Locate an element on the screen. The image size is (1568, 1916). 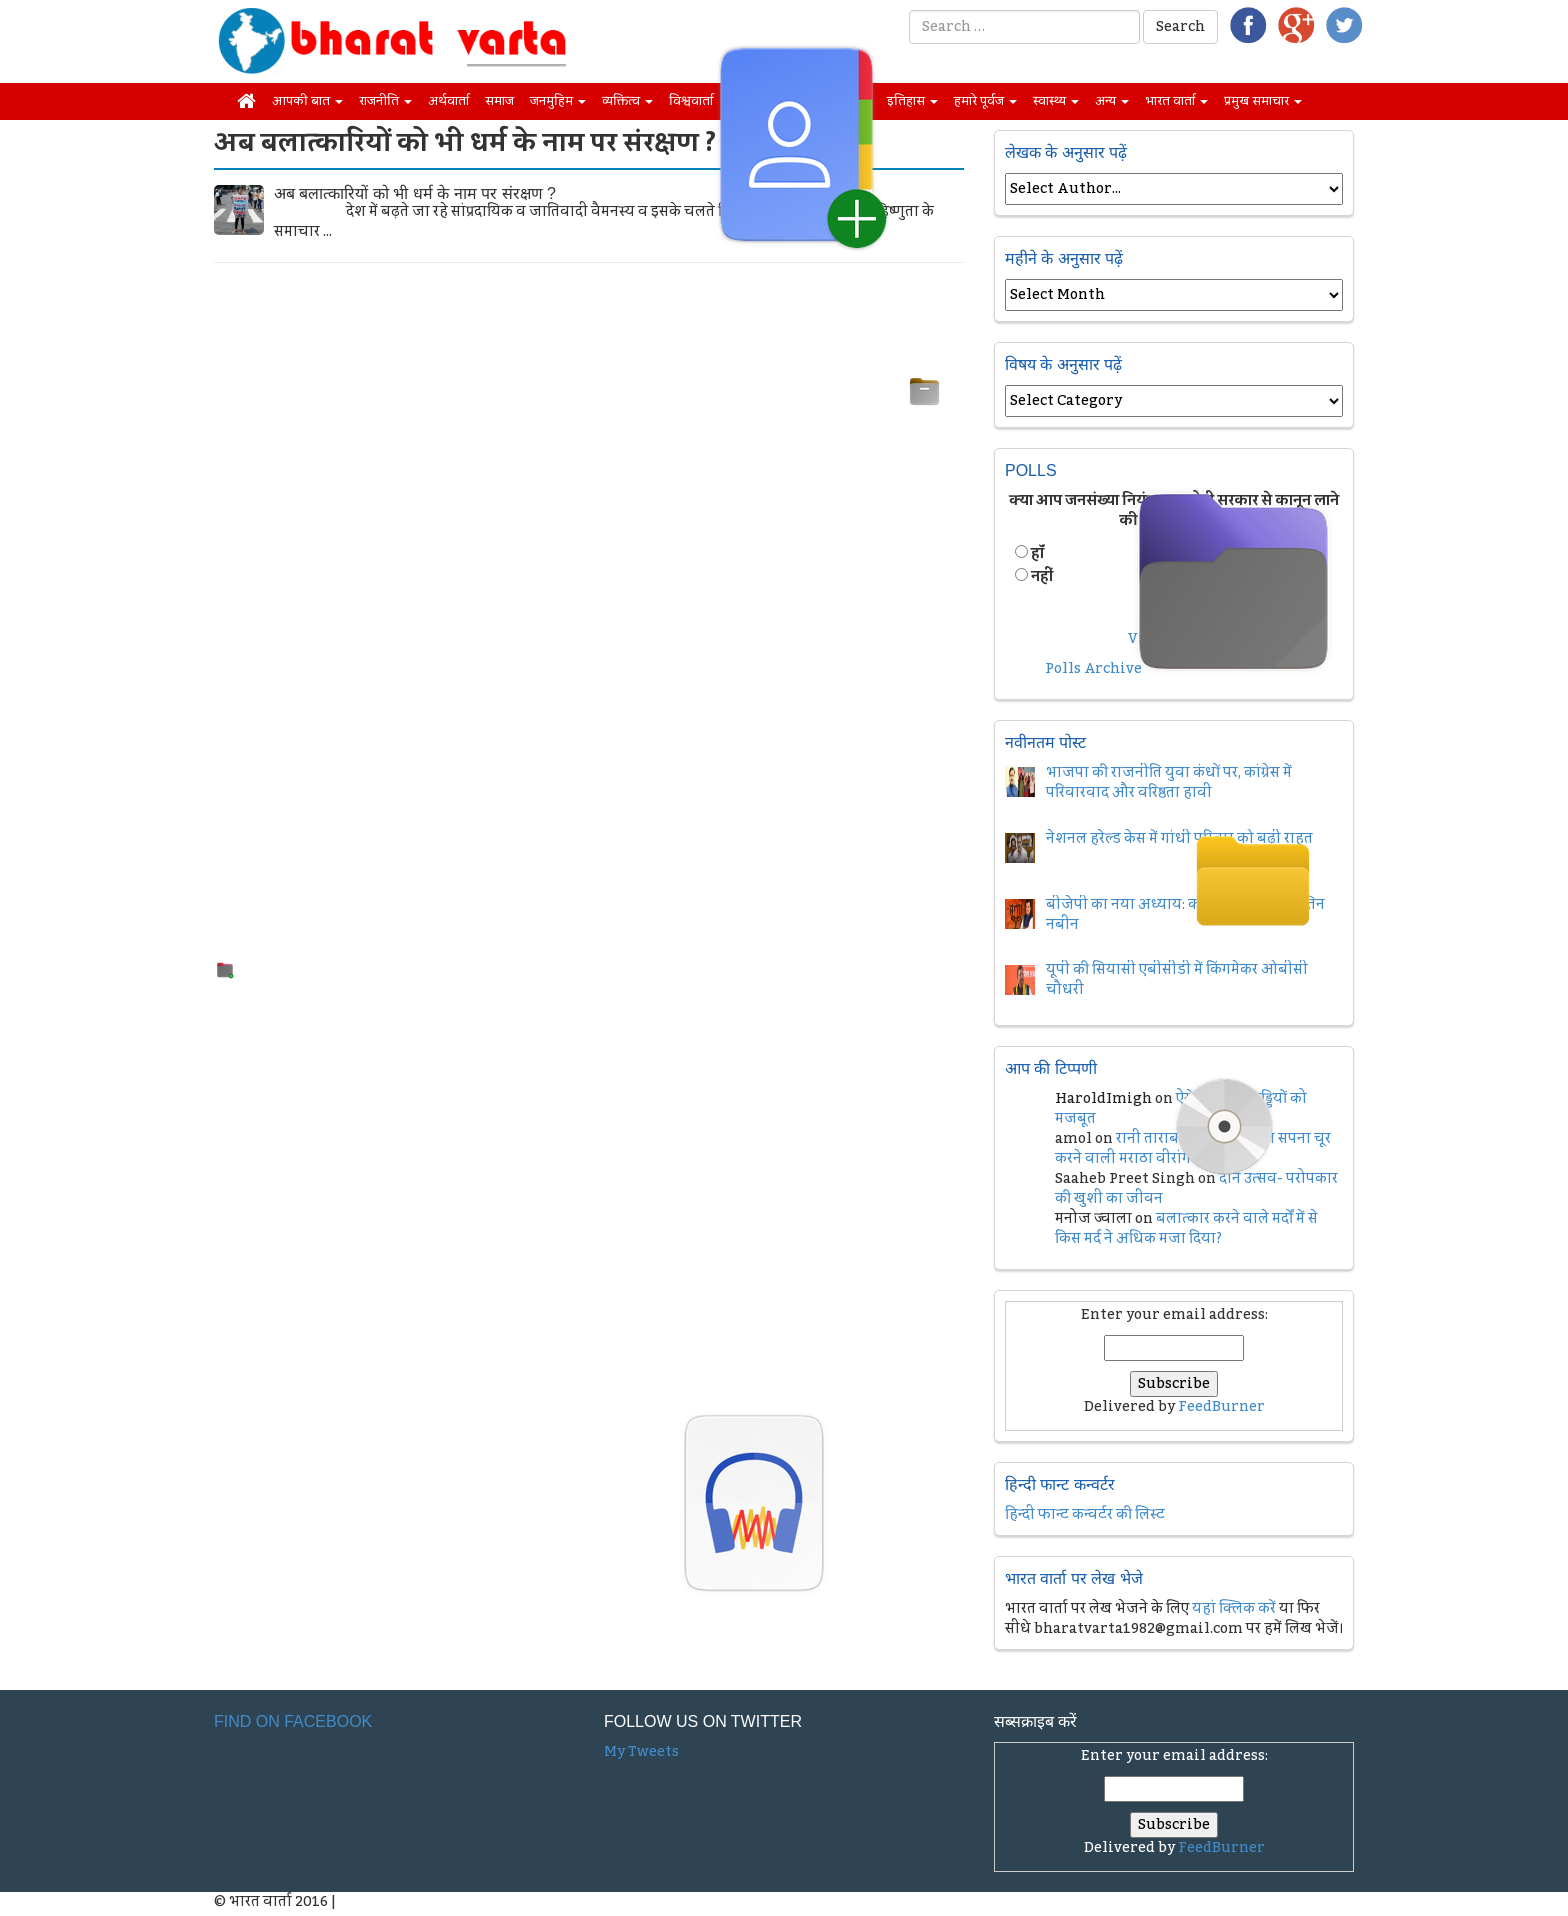
open the file manager application is located at coordinates (924, 391).